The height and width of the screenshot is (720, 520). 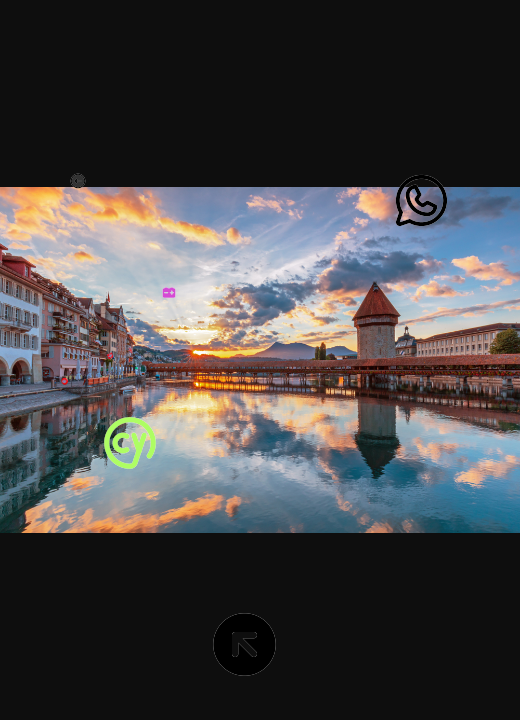 I want to click on cypress testing framework logo, so click(x=130, y=443).